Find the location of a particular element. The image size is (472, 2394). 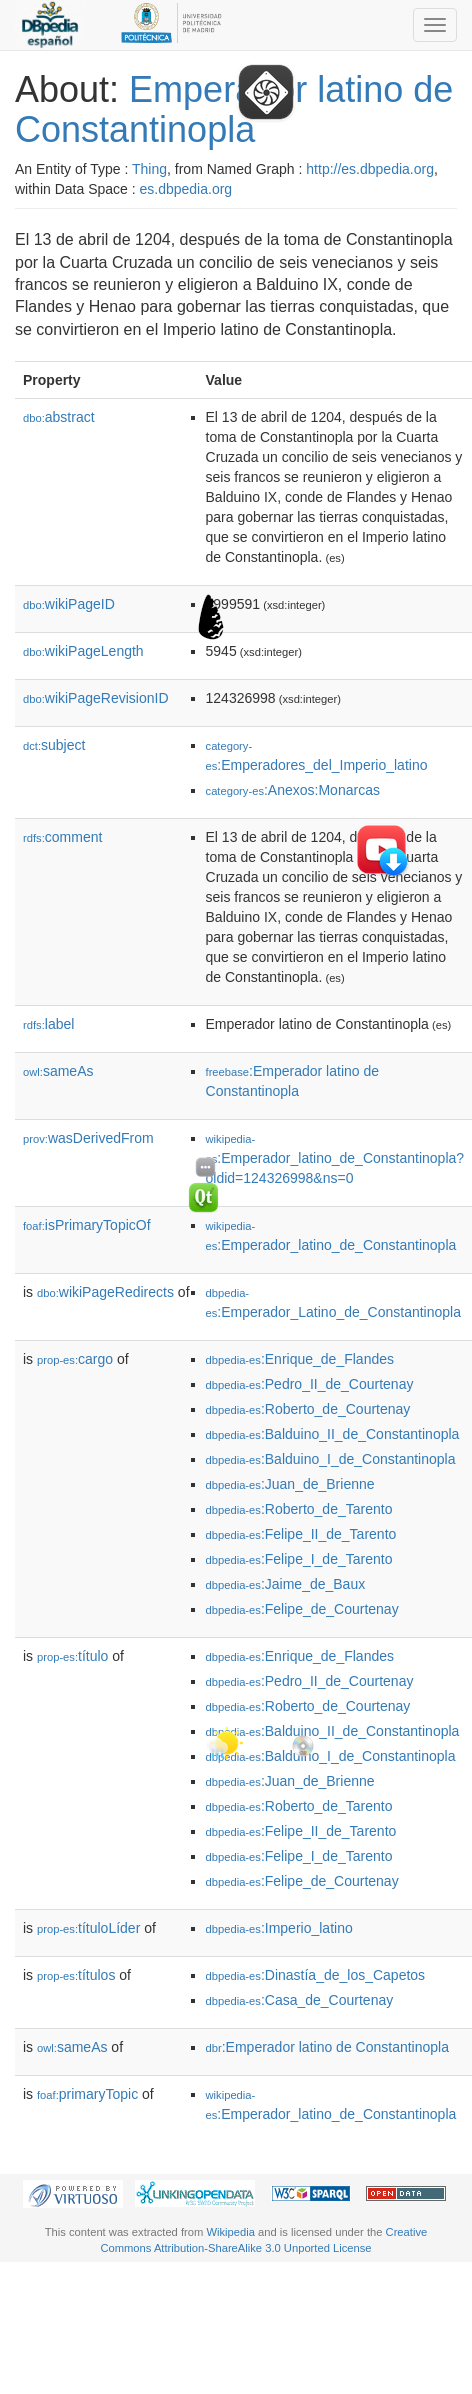

indicates a DVD disc or optical media is located at coordinates (303, 1746).